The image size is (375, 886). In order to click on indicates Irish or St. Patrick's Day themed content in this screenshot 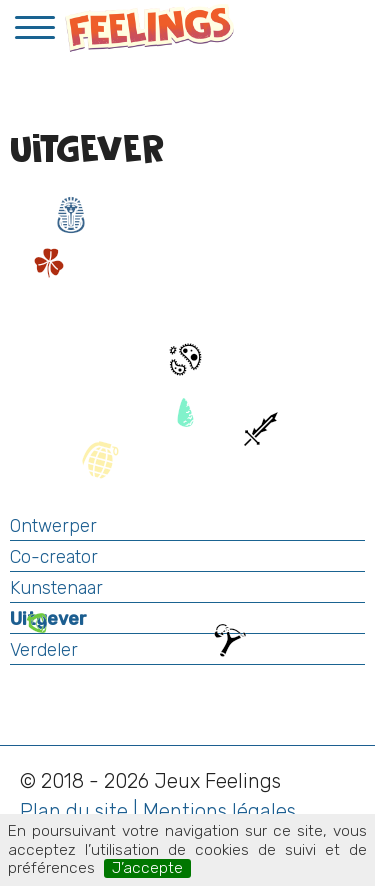, I will do `click(49, 263)`.